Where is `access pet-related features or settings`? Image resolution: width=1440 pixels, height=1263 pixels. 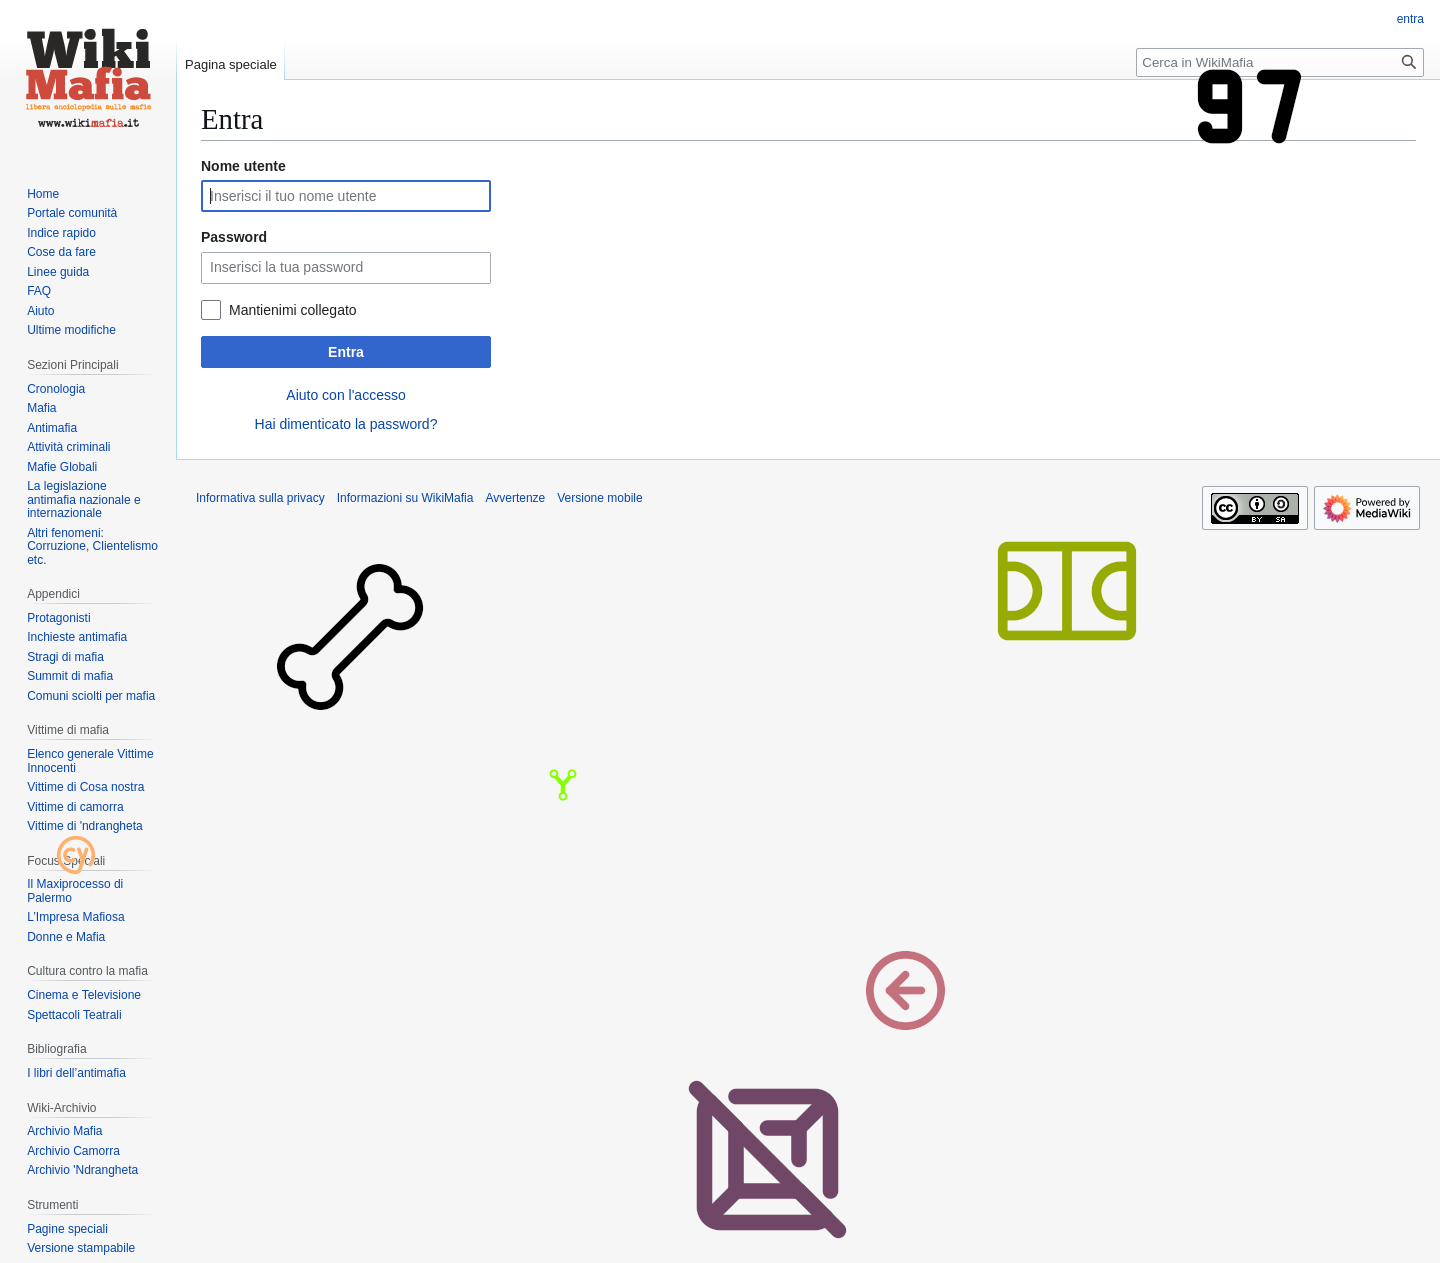 access pet-related features or settings is located at coordinates (350, 637).